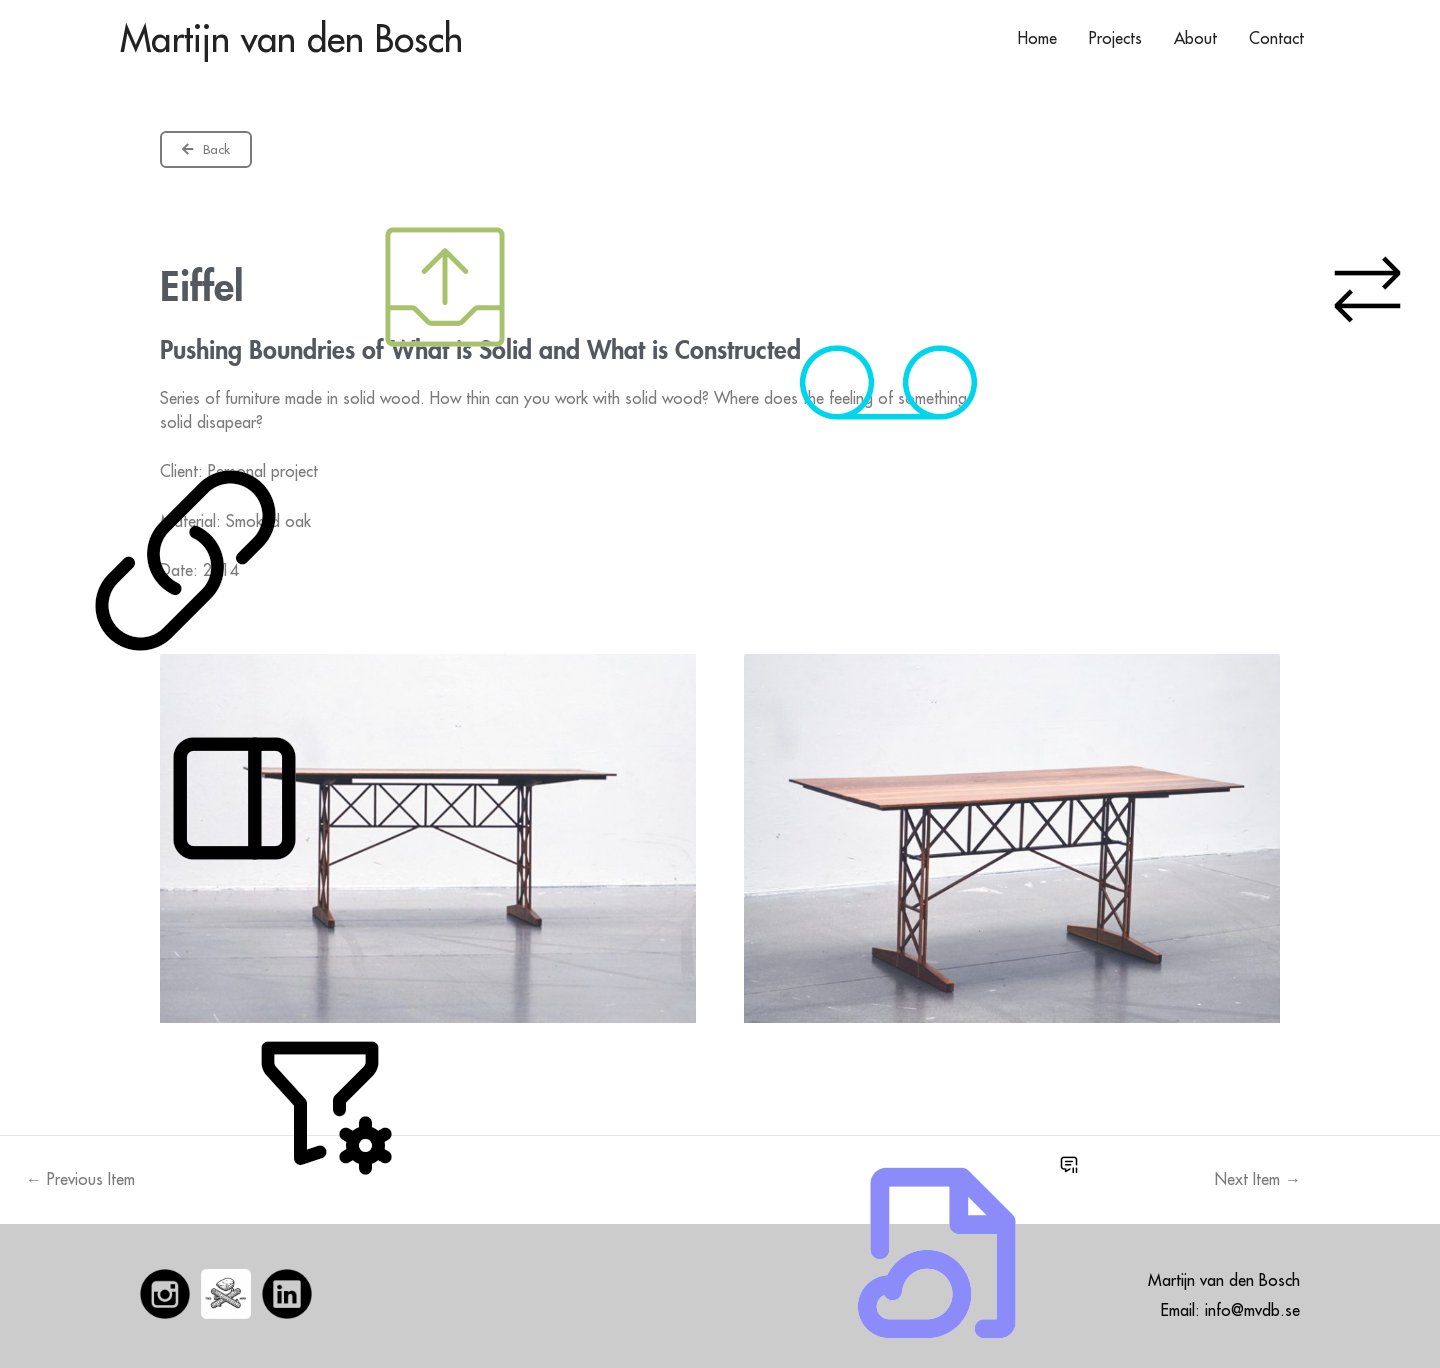  What do you see at coordinates (185, 560) in the screenshot?
I see `copy or share a link` at bounding box center [185, 560].